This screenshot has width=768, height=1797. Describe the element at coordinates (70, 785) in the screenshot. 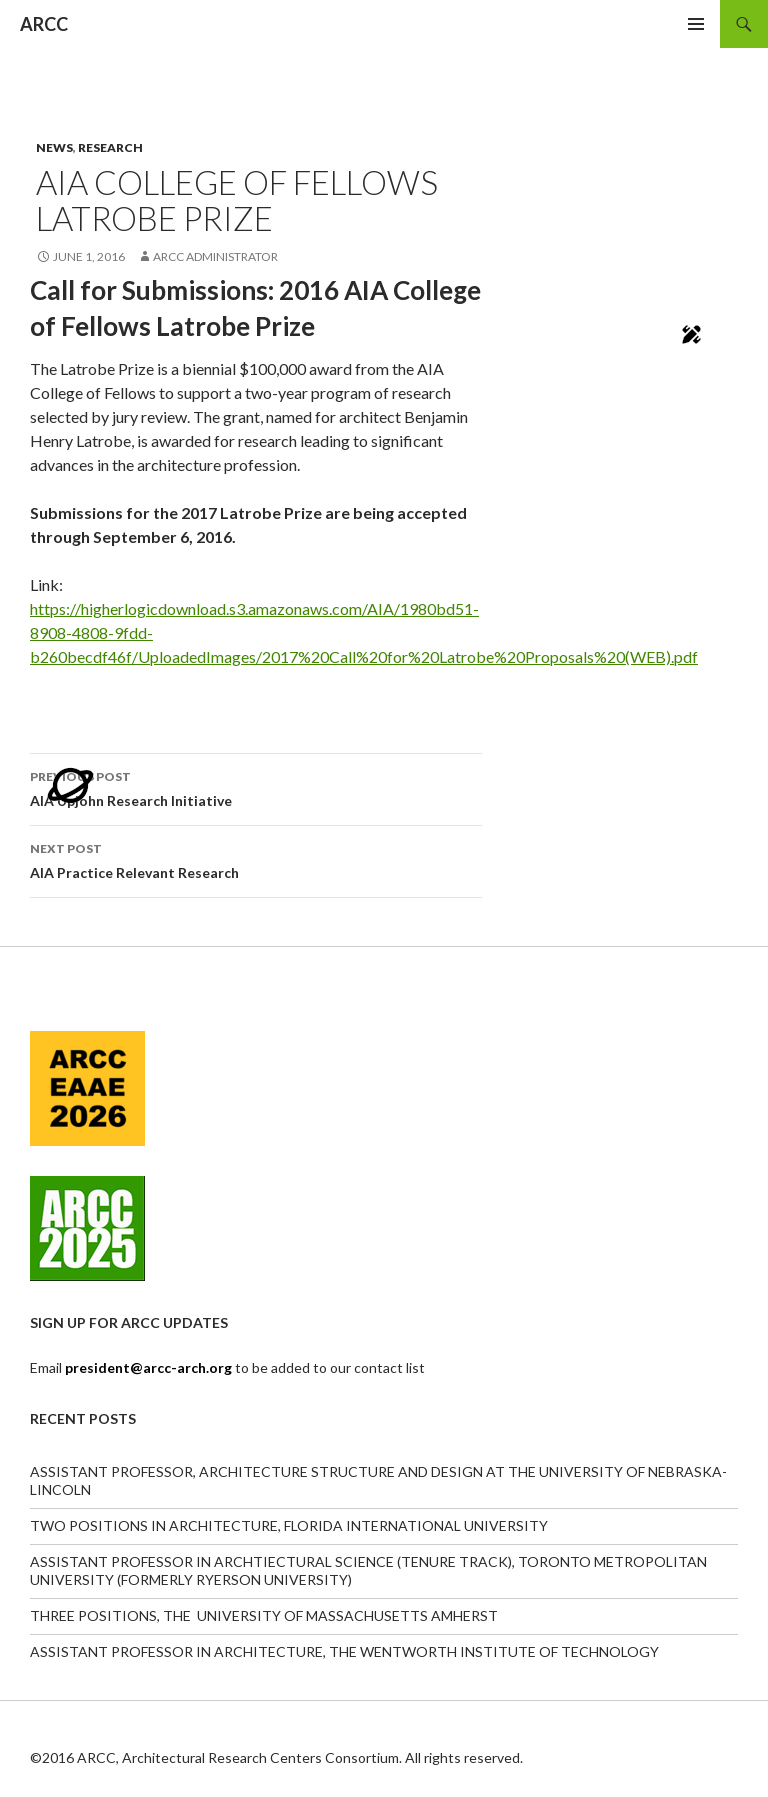

I see `explore global or worldwide content` at that location.